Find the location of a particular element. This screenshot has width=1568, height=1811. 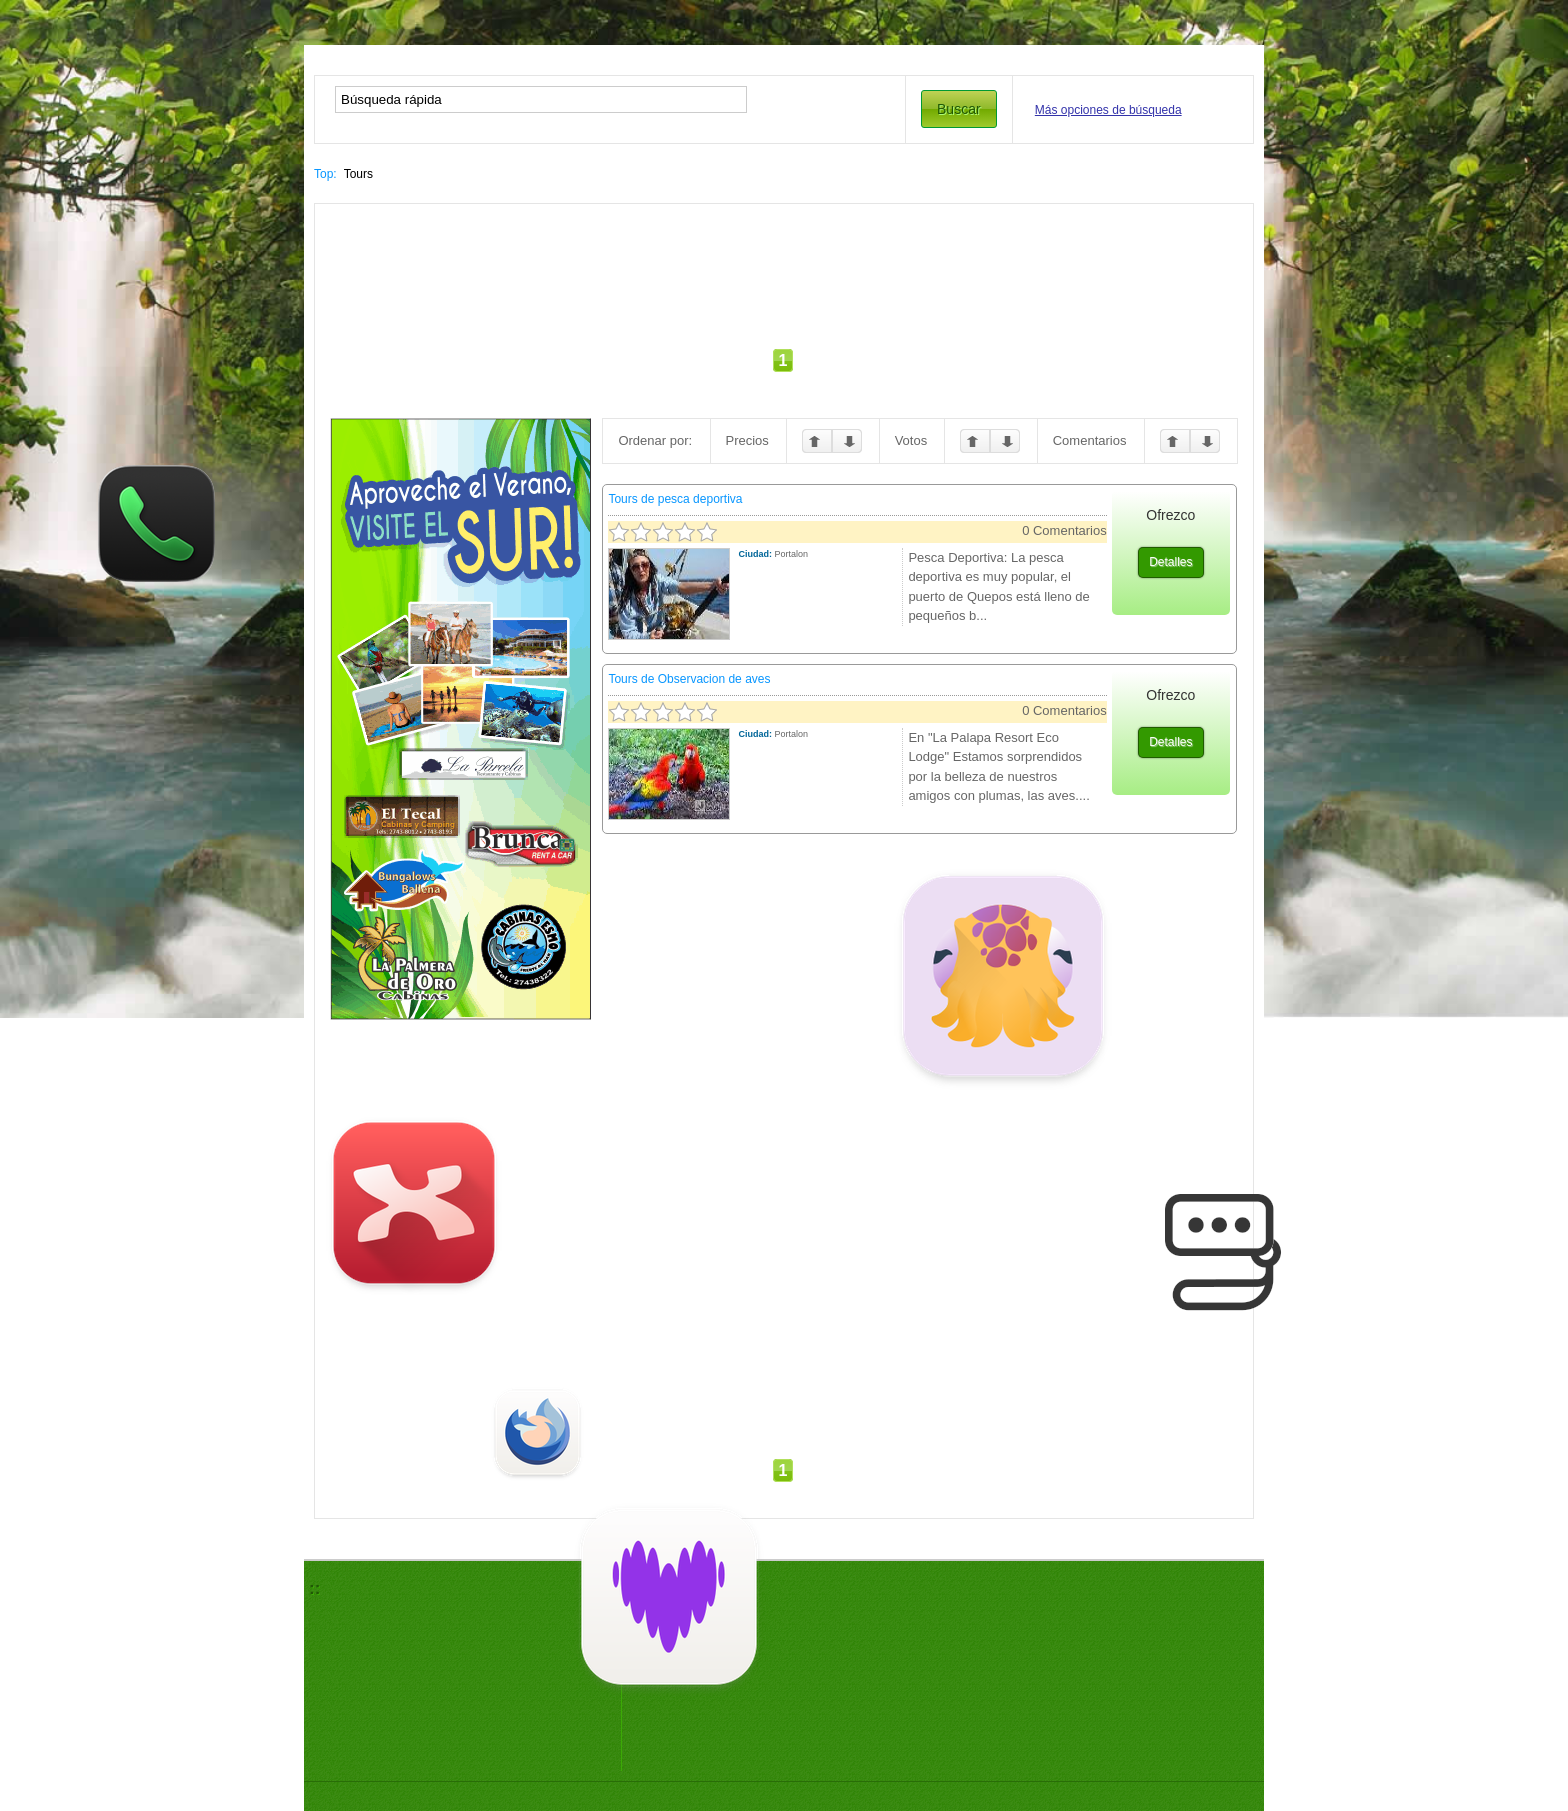

generate a one-time password code is located at coordinates (1227, 1256).